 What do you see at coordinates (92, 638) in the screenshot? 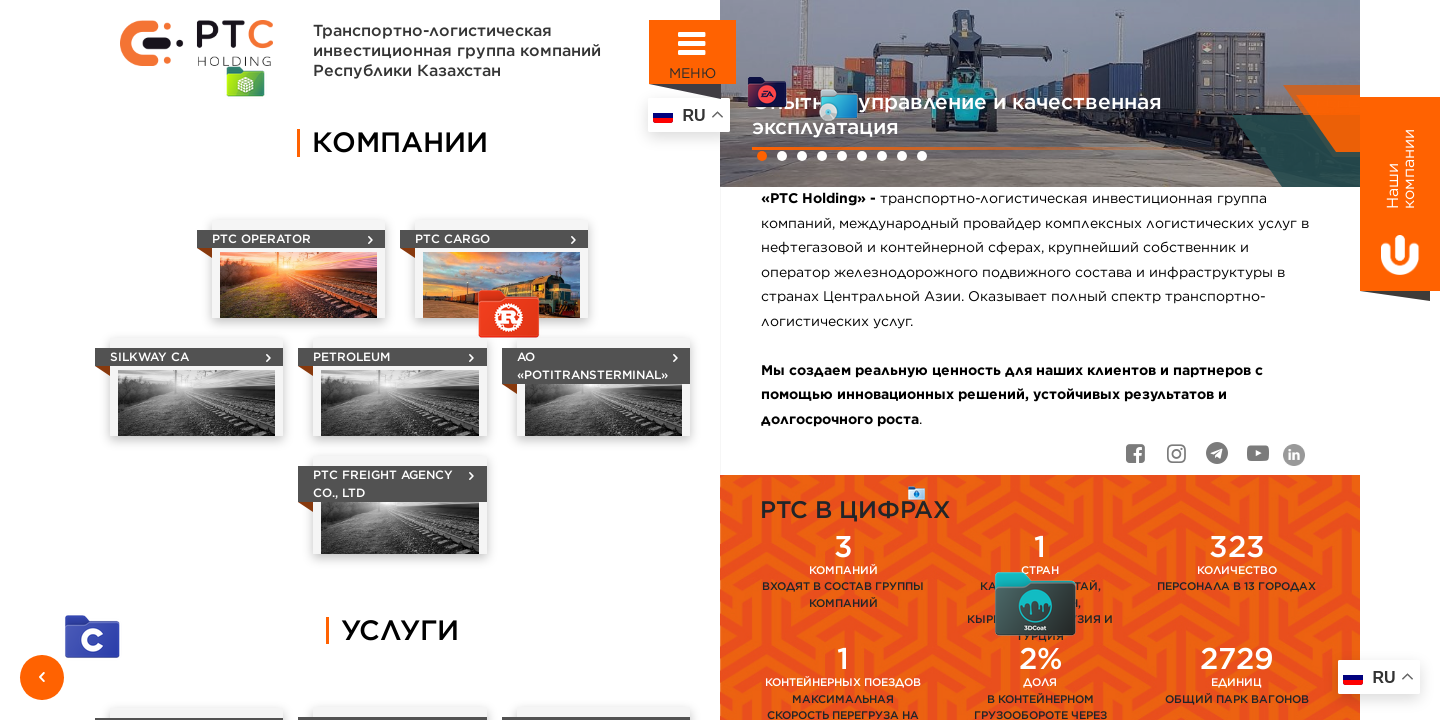
I see `open folder containing C programming files` at bounding box center [92, 638].